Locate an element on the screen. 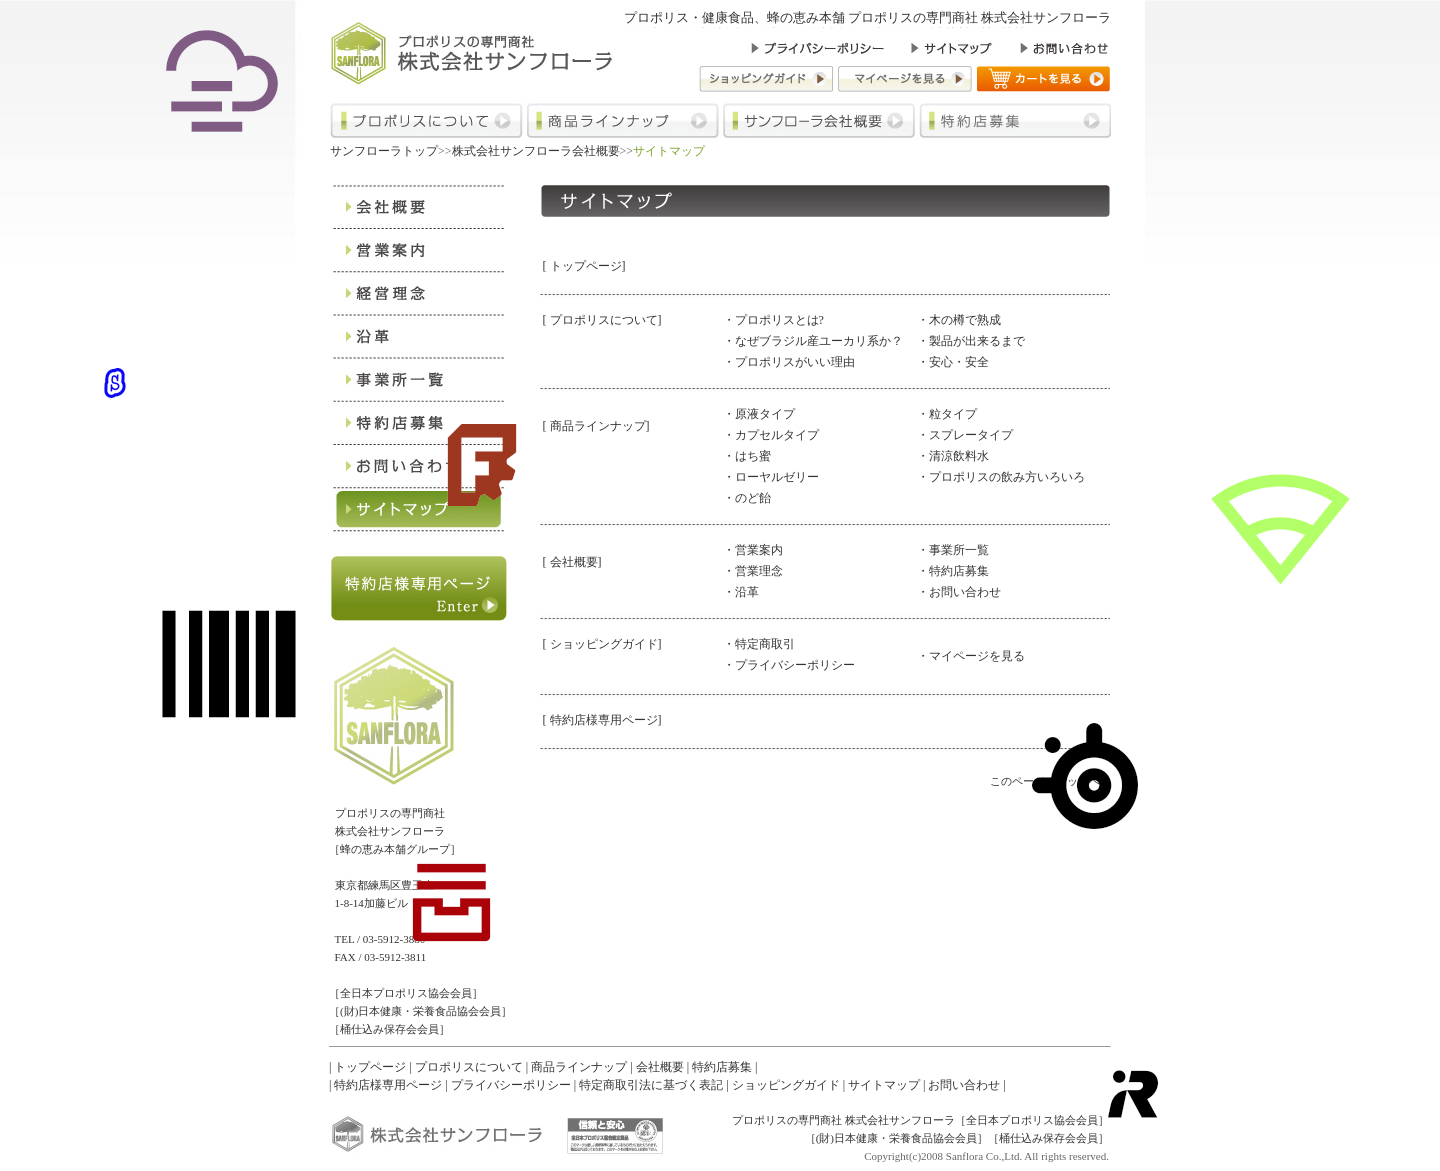 This screenshot has width=1440, height=1171. open the iRobot app is located at coordinates (1133, 1094).